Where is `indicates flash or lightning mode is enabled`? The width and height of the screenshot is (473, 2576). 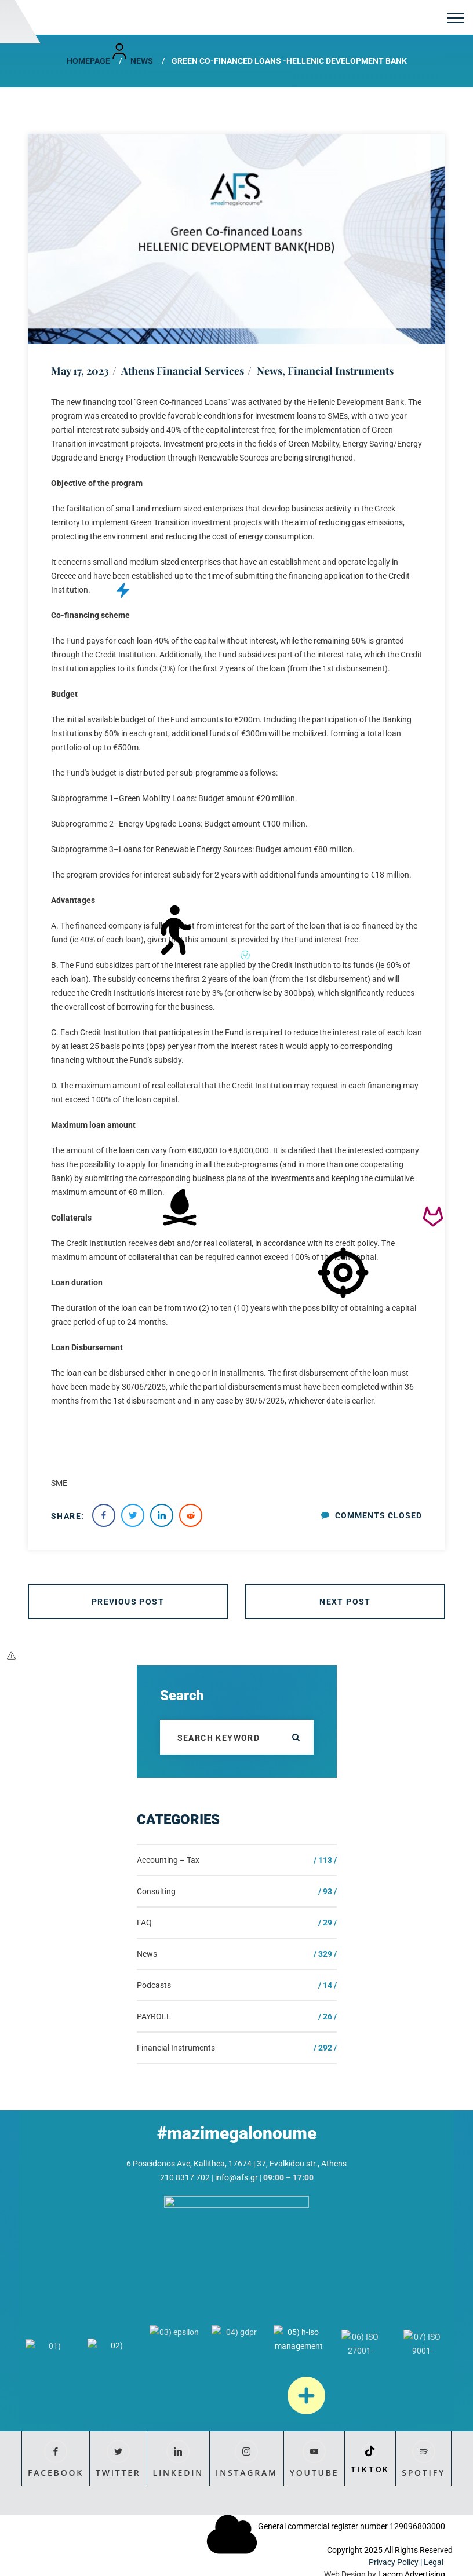
indicates flash or lightning mode is enabled is located at coordinates (123, 590).